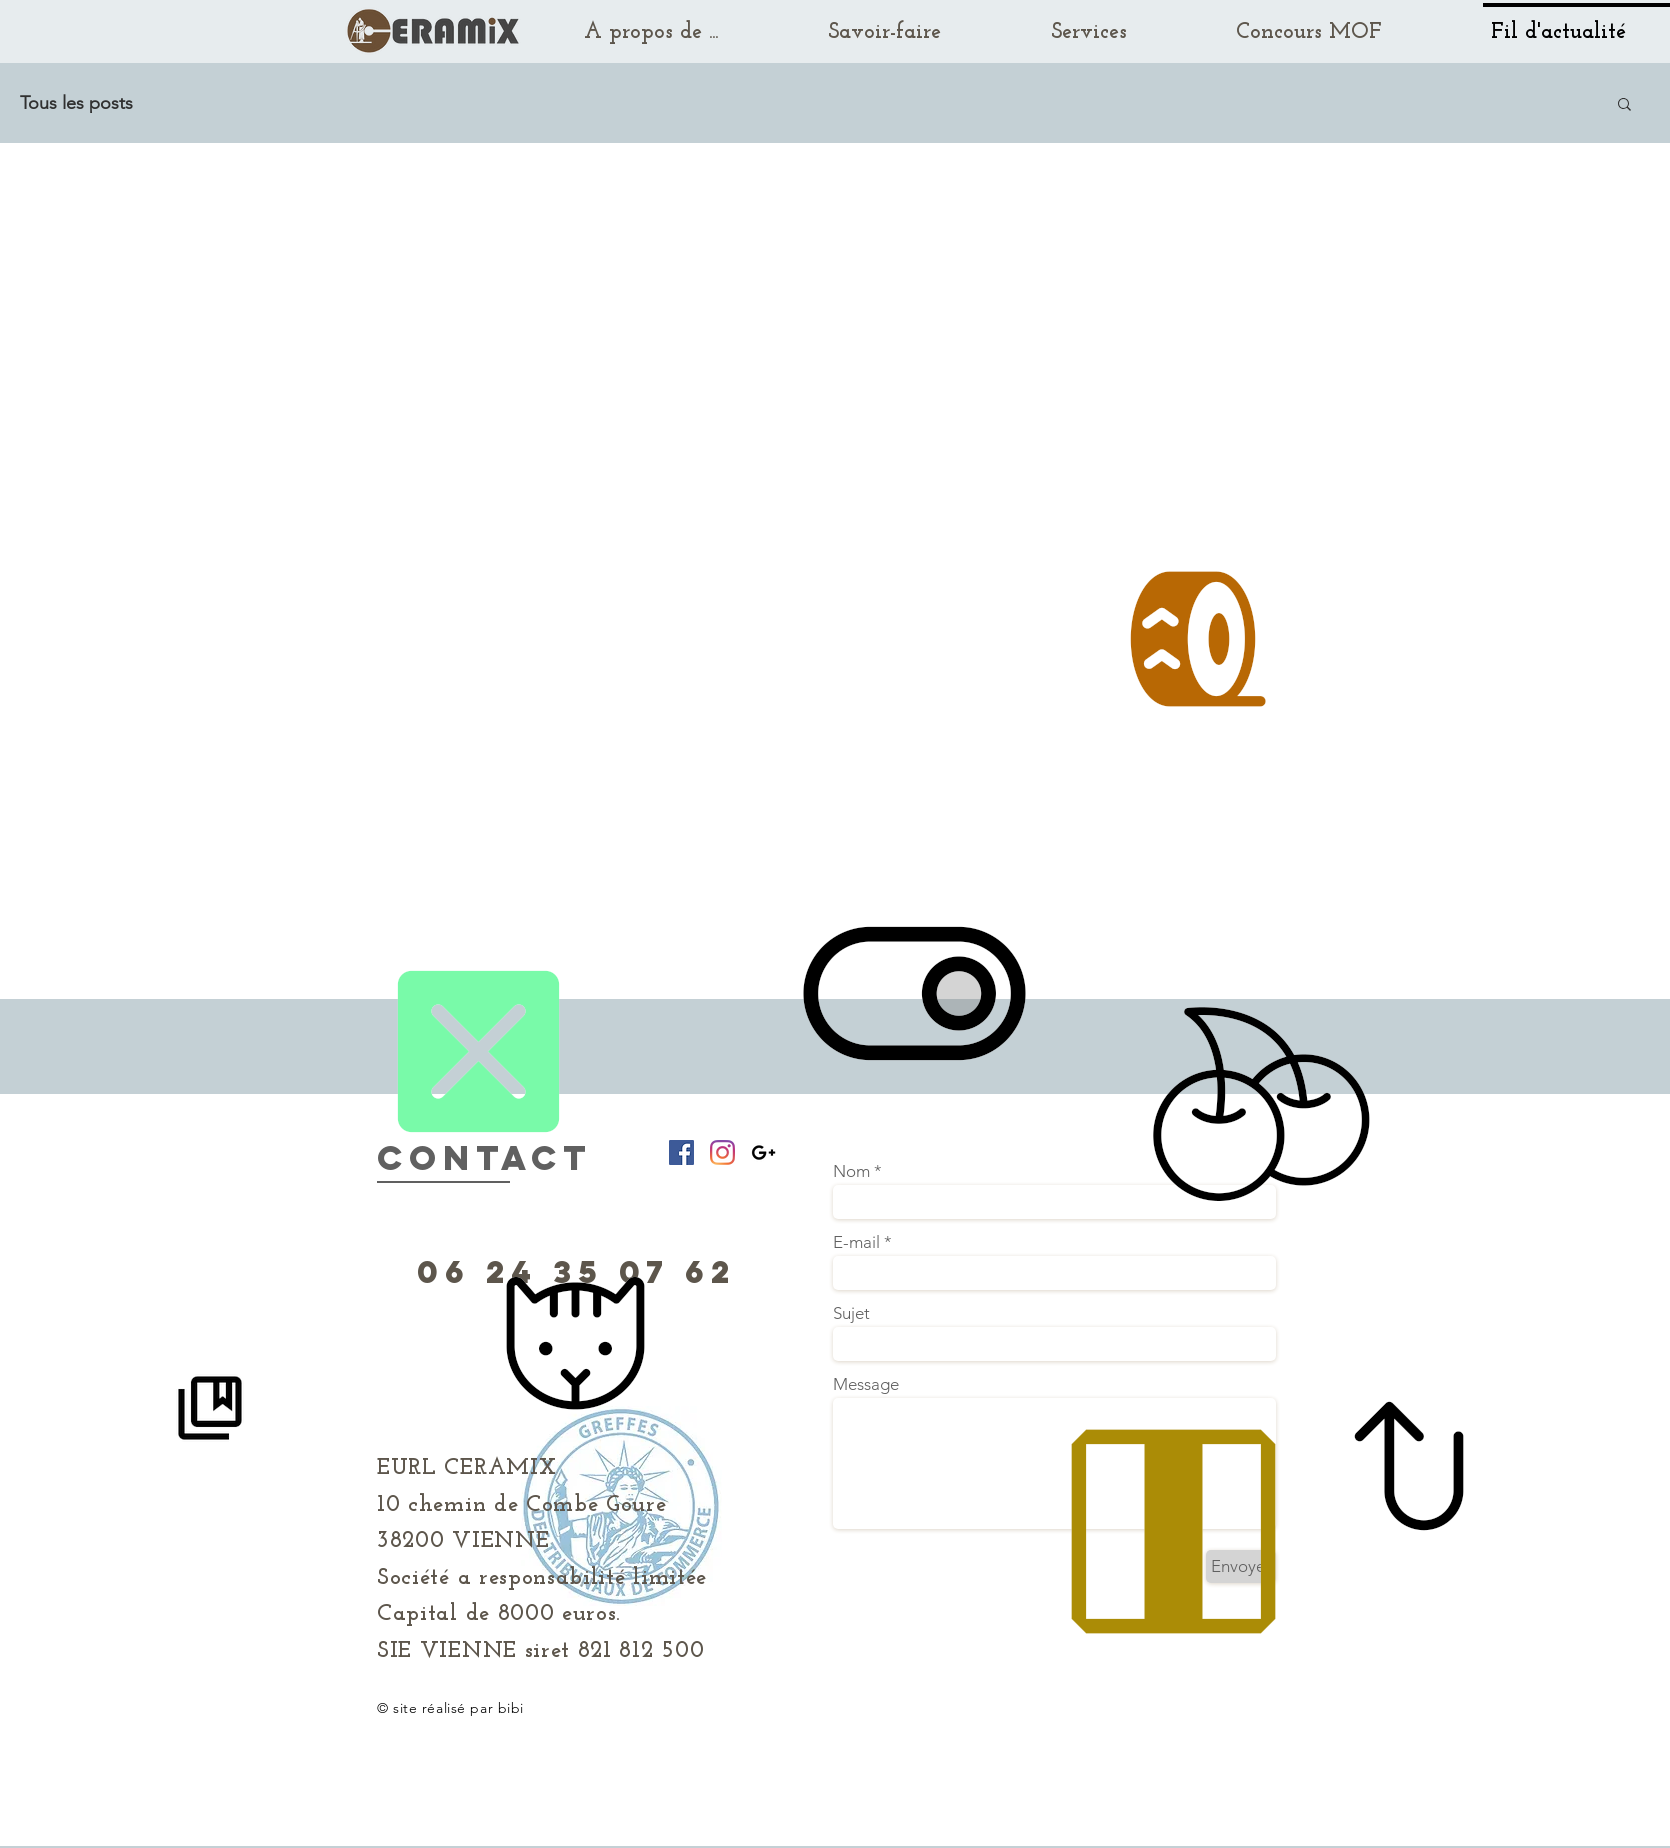 The image size is (1670, 1848). I want to click on access your bookmarked collections, so click(210, 1408).